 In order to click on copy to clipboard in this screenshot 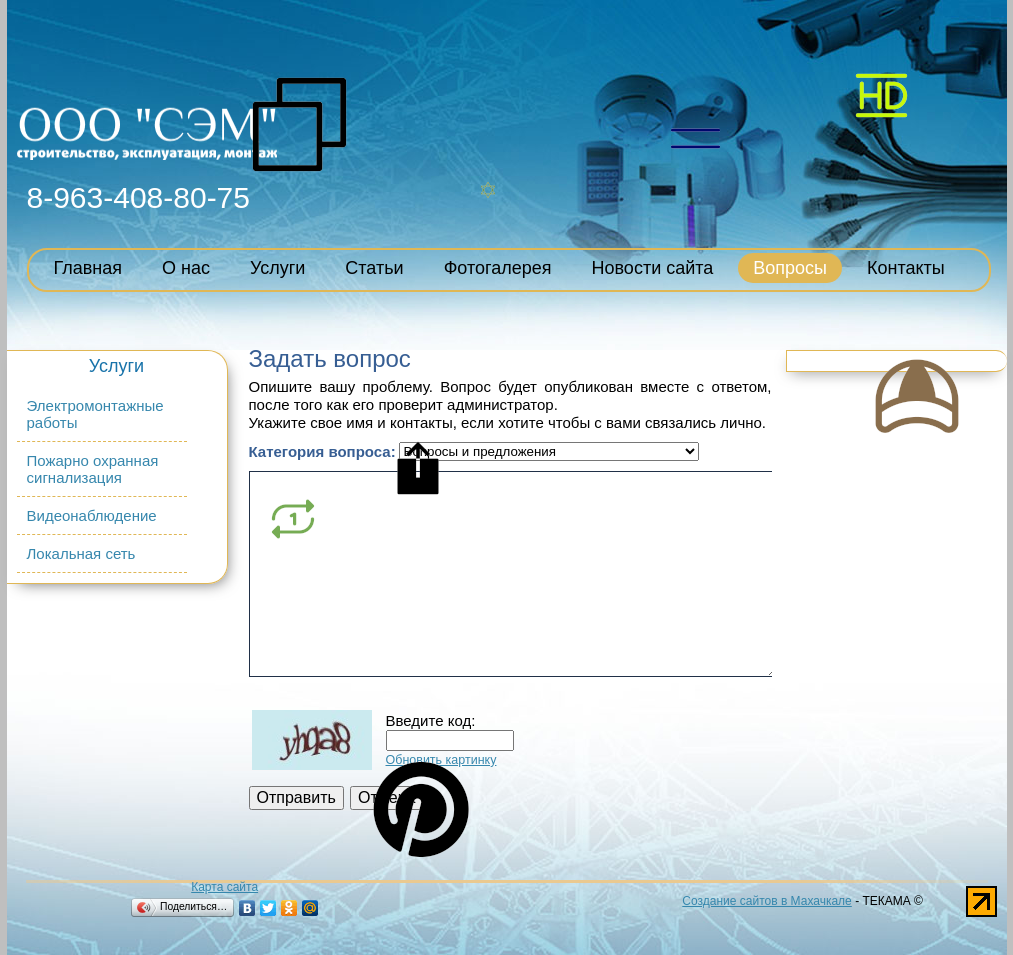, I will do `click(299, 124)`.